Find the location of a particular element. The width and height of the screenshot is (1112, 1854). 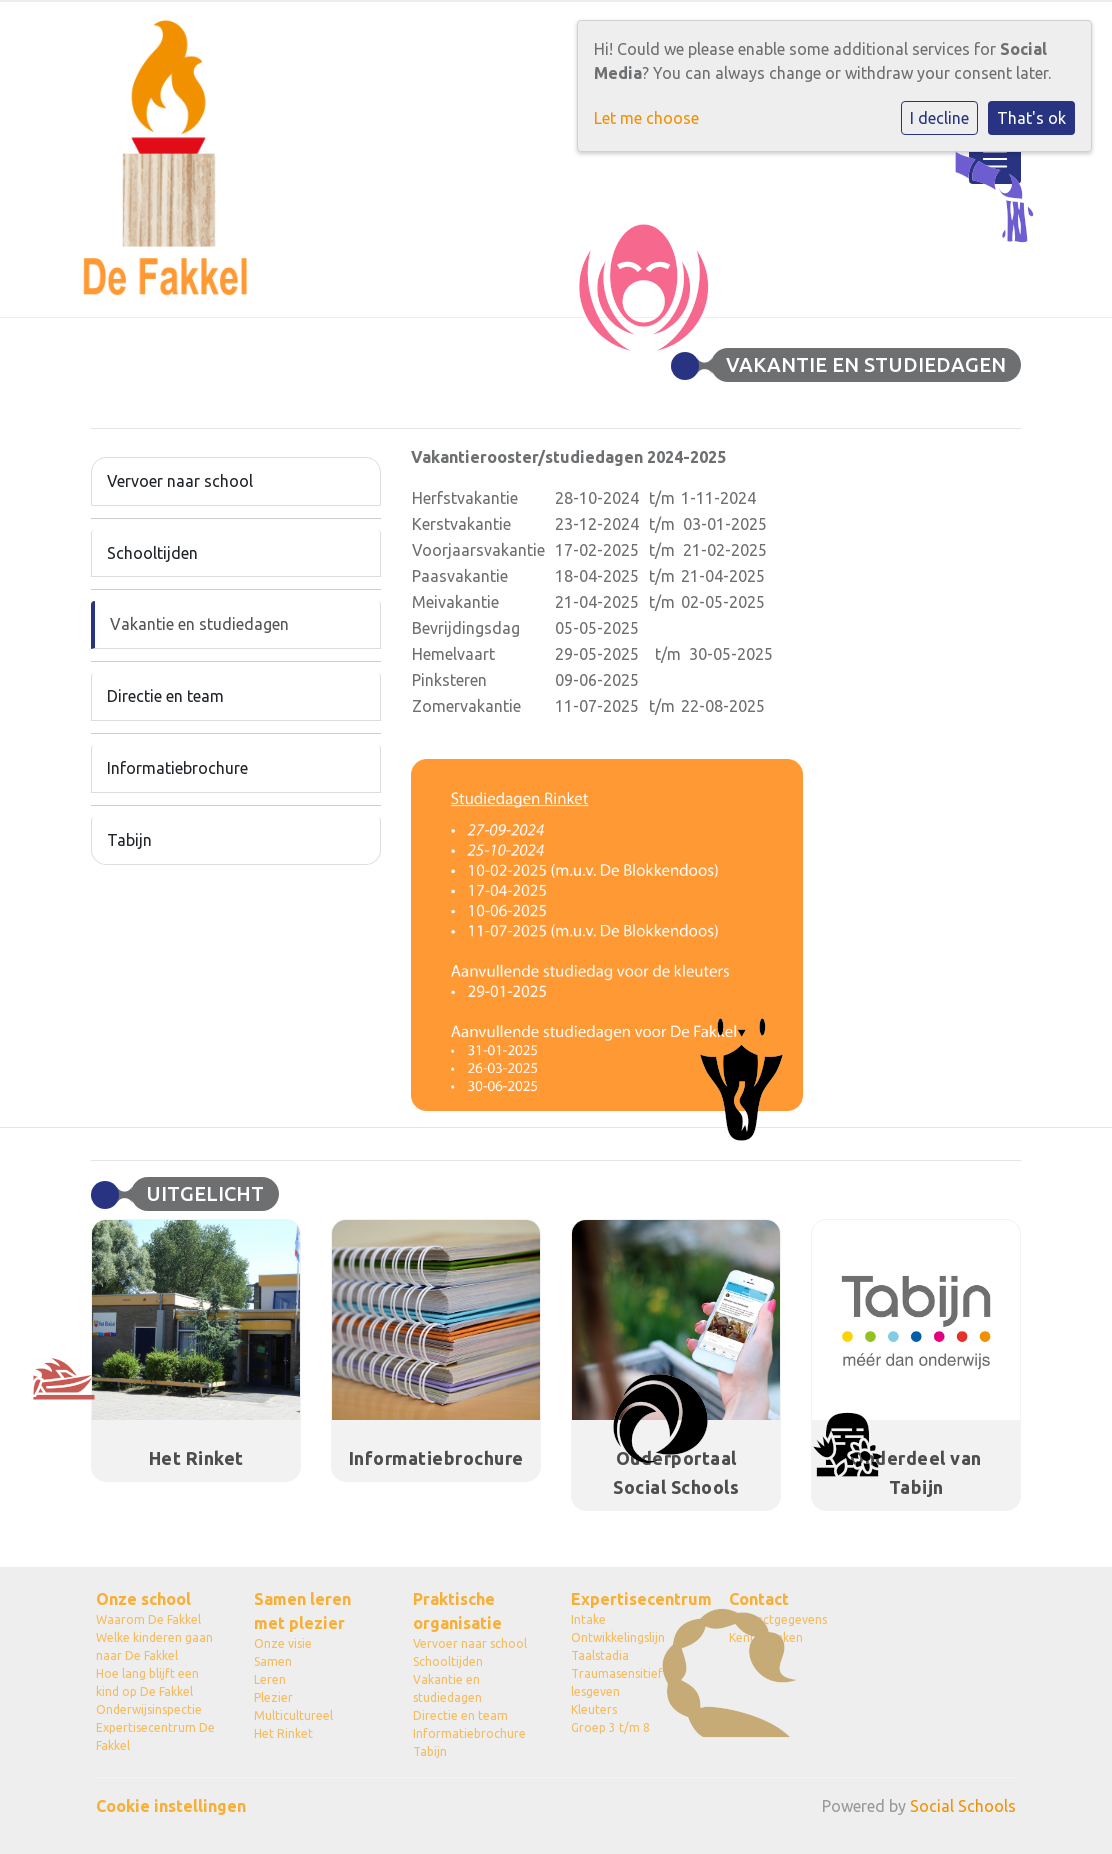

memorial or cemetery location marker is located at coordinates (847, 1443).